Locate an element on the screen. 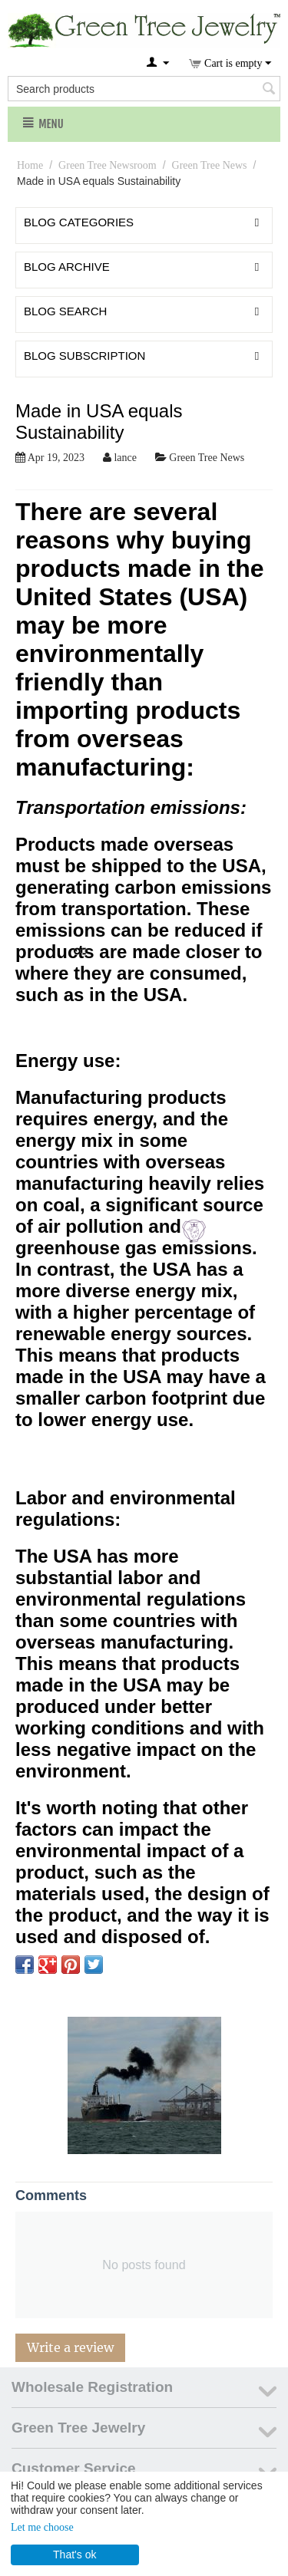 The height and width of the screenshot is (2576, 288). scania brand logo is located at coordinates (194, 1230).